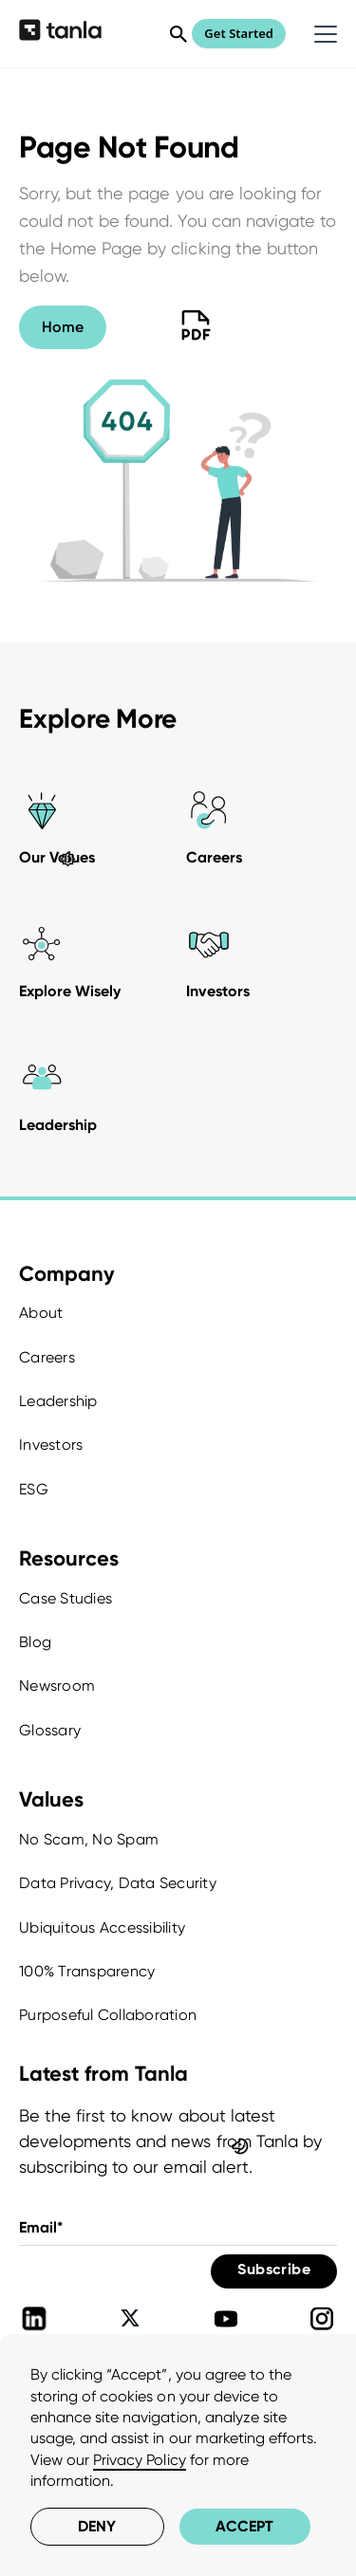 This screenshot has height=2576, width=356. Describe the element at coordinates (67, 859) in the screenshot. I see `toggle dark mode or night theme` at that location.